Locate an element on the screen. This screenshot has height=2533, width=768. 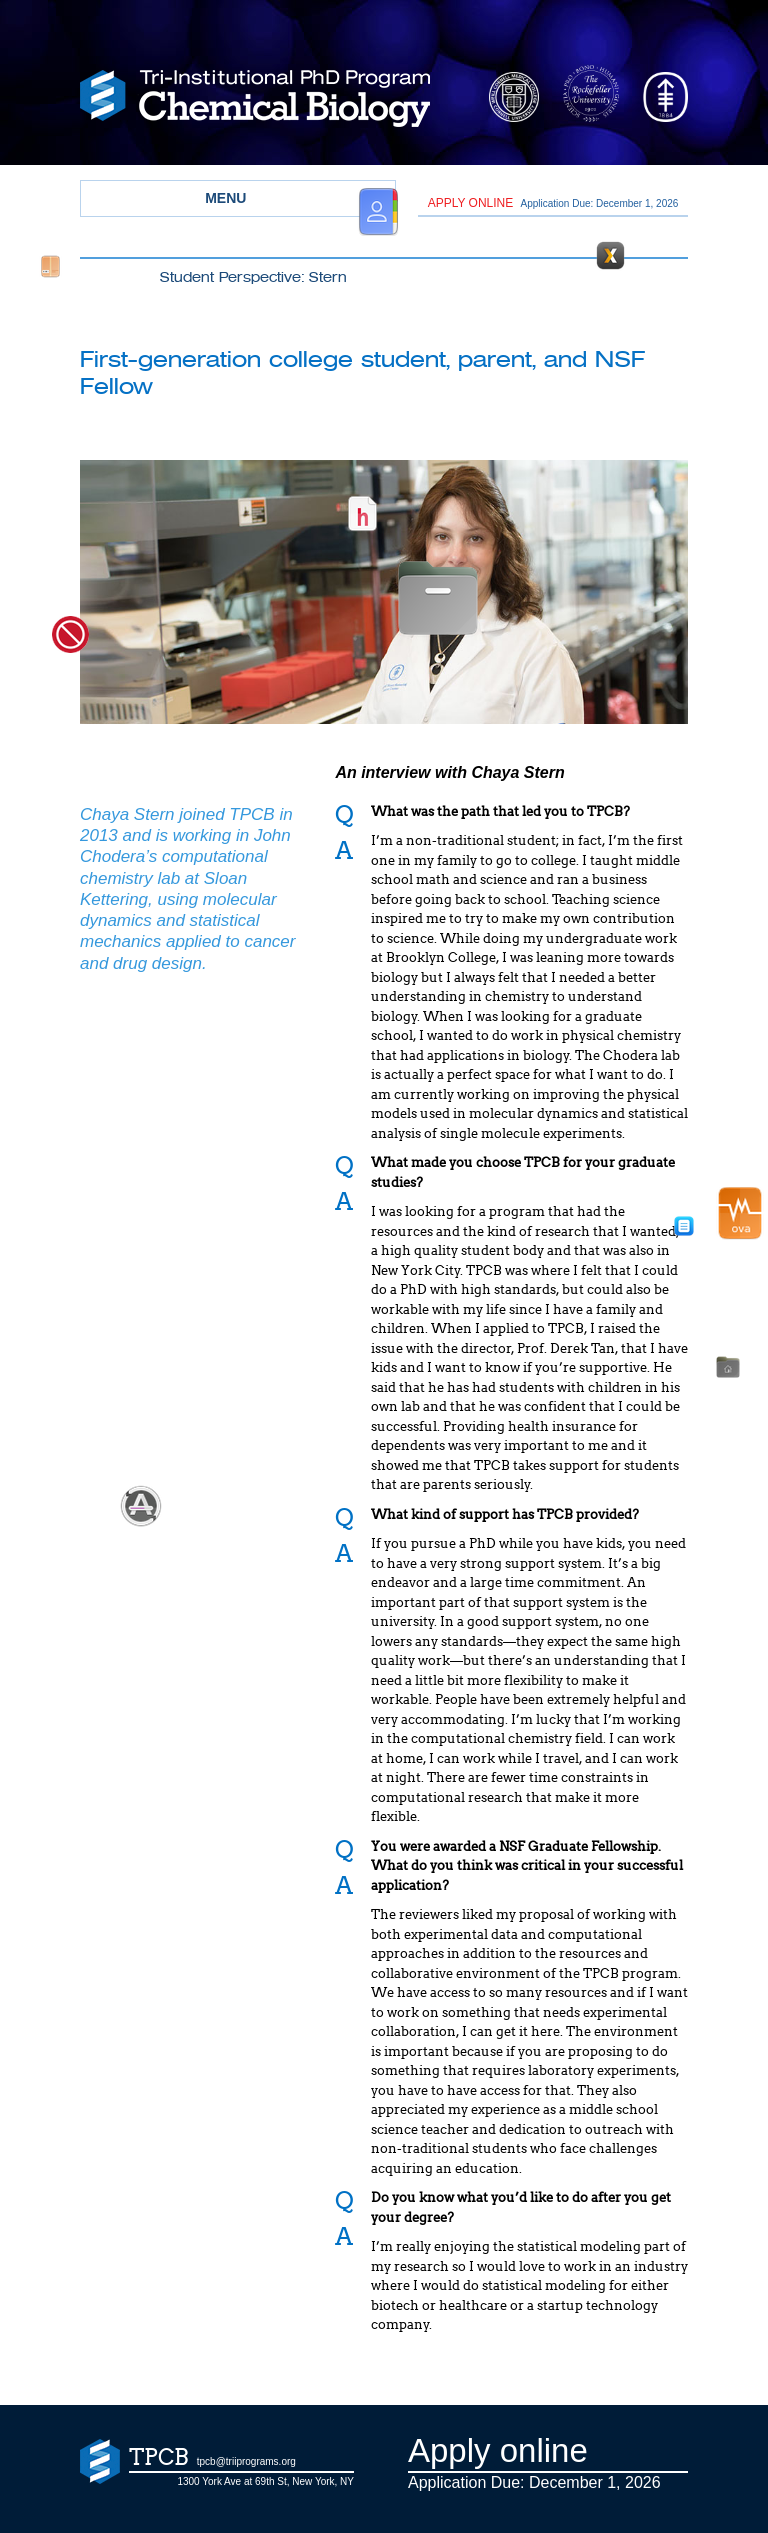
remove or delete a group is located at coordinates (70, 634).